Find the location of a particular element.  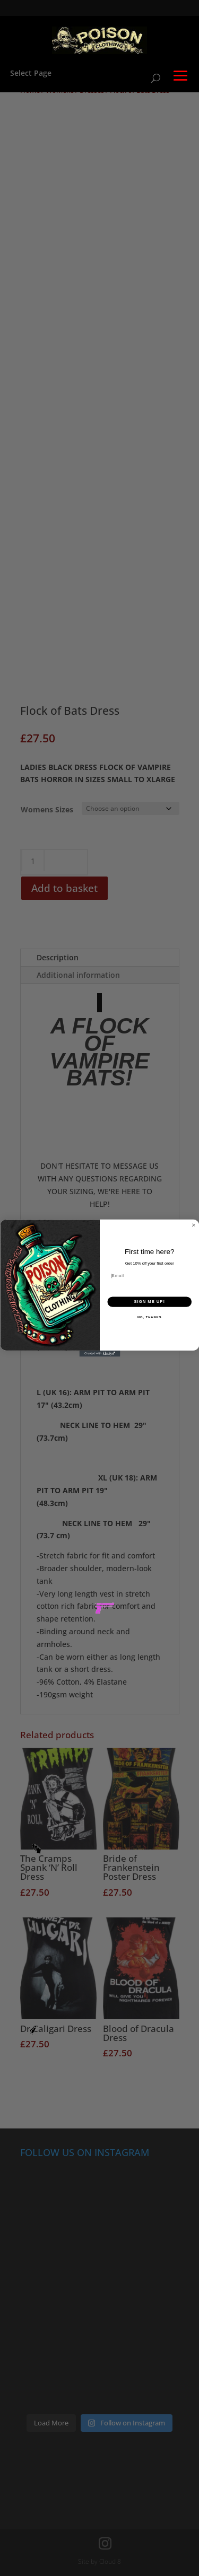

select pistol weapon in game is located at coordinates (105, 1608).